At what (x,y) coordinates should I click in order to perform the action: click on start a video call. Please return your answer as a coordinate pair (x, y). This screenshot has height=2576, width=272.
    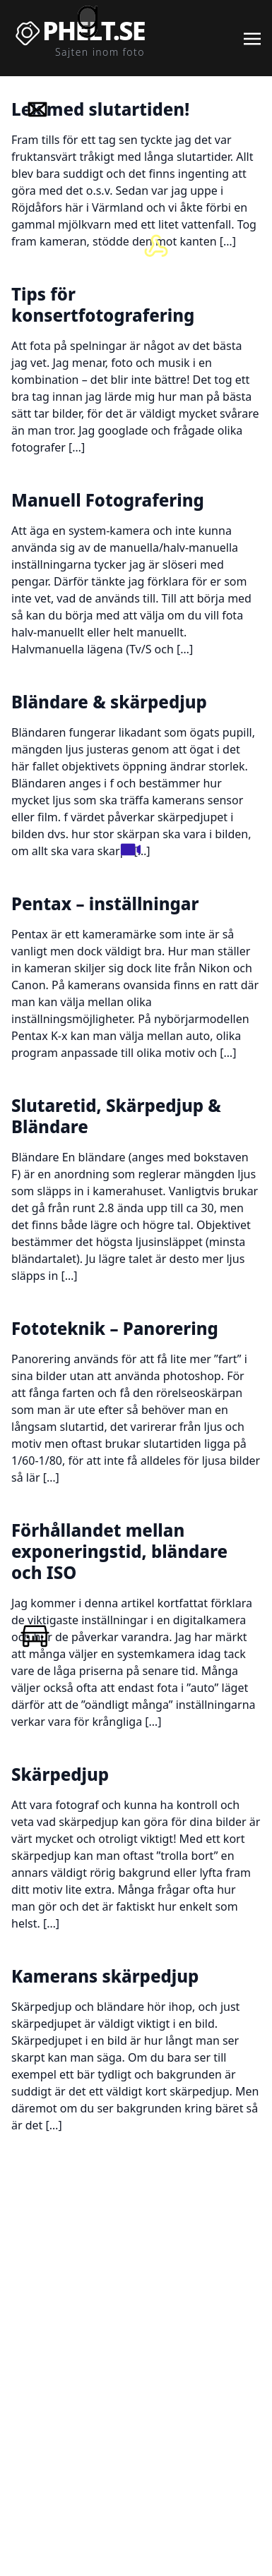
    Looking at the image, I should click on (130, 849).